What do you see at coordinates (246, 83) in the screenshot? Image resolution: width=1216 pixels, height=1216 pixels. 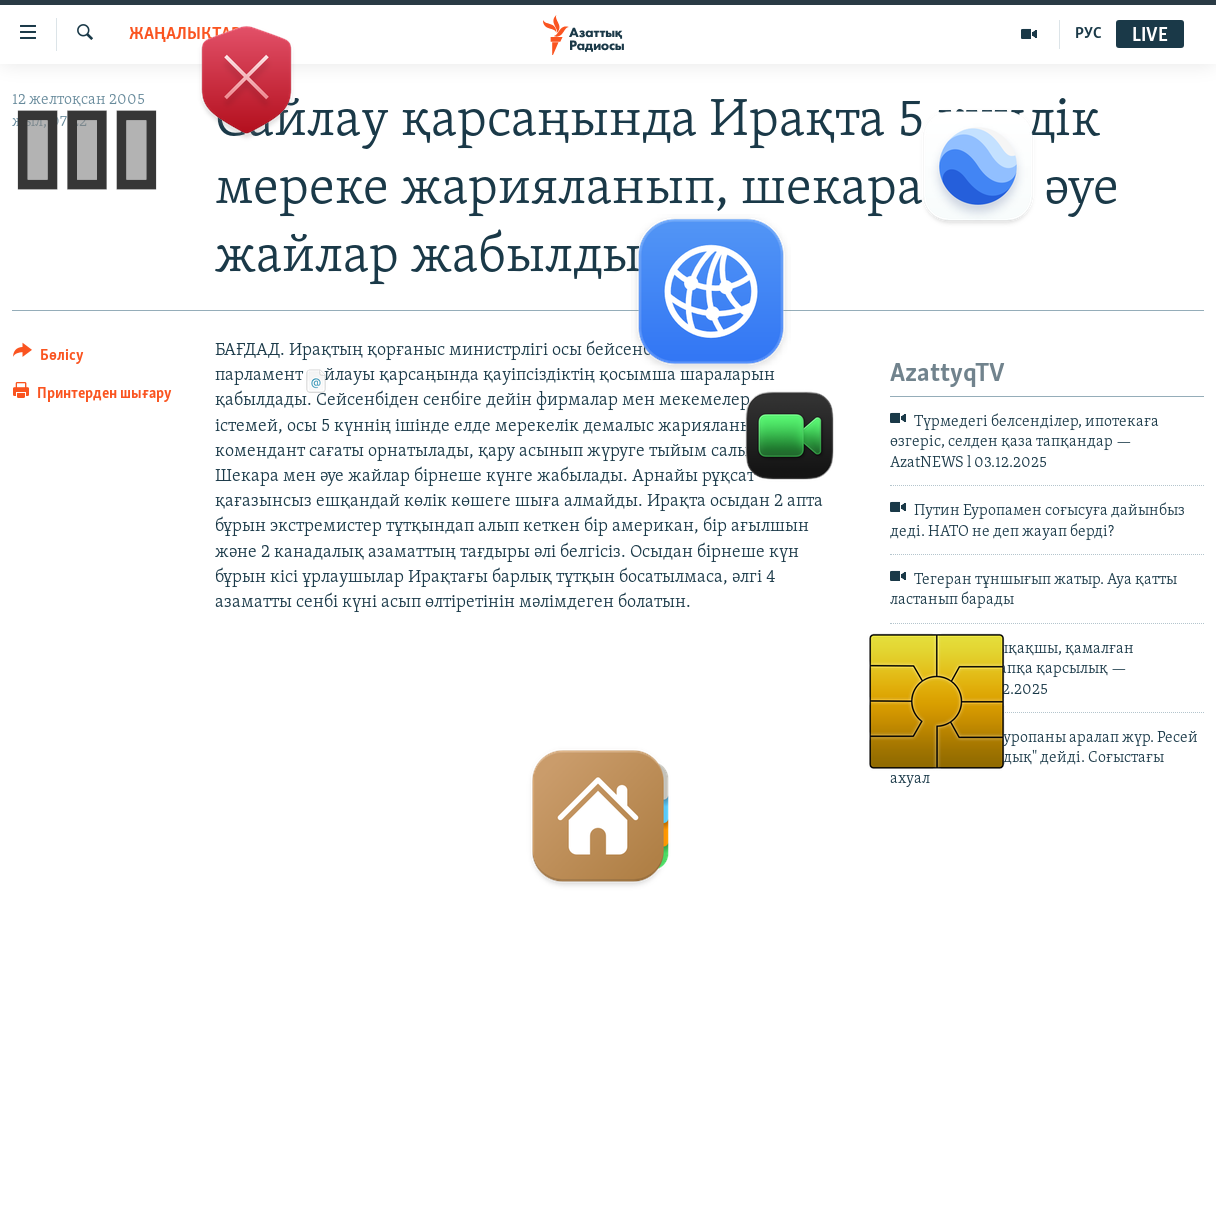 I see `indicates low or weak security status` at bounding box center [246, 83].